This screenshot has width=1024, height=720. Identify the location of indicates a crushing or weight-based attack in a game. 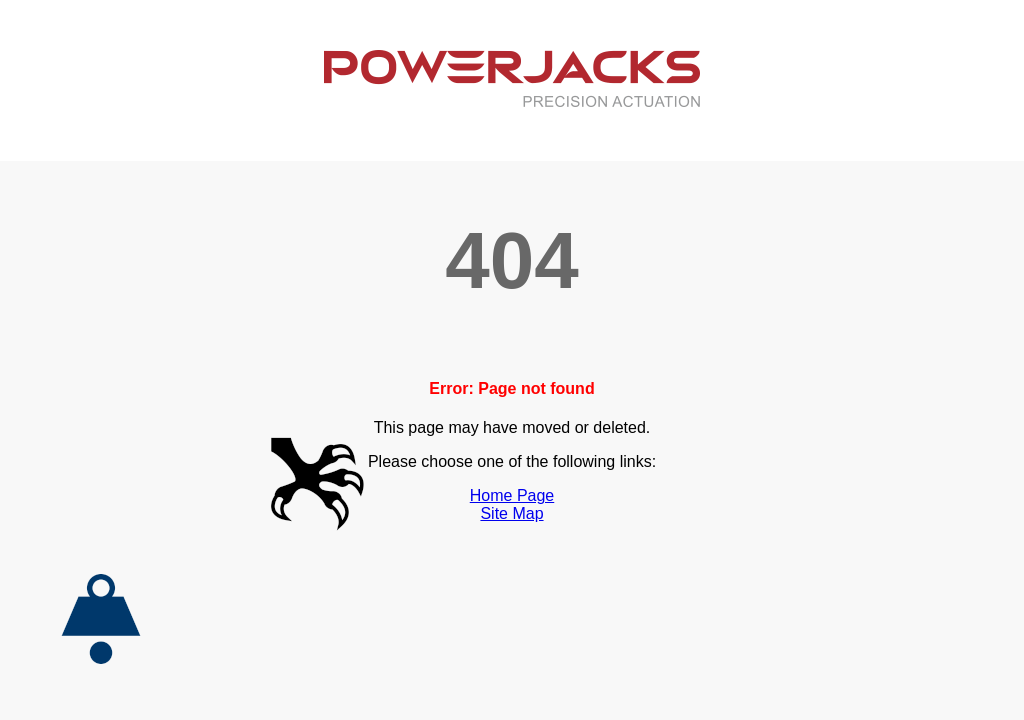
(101, 619).